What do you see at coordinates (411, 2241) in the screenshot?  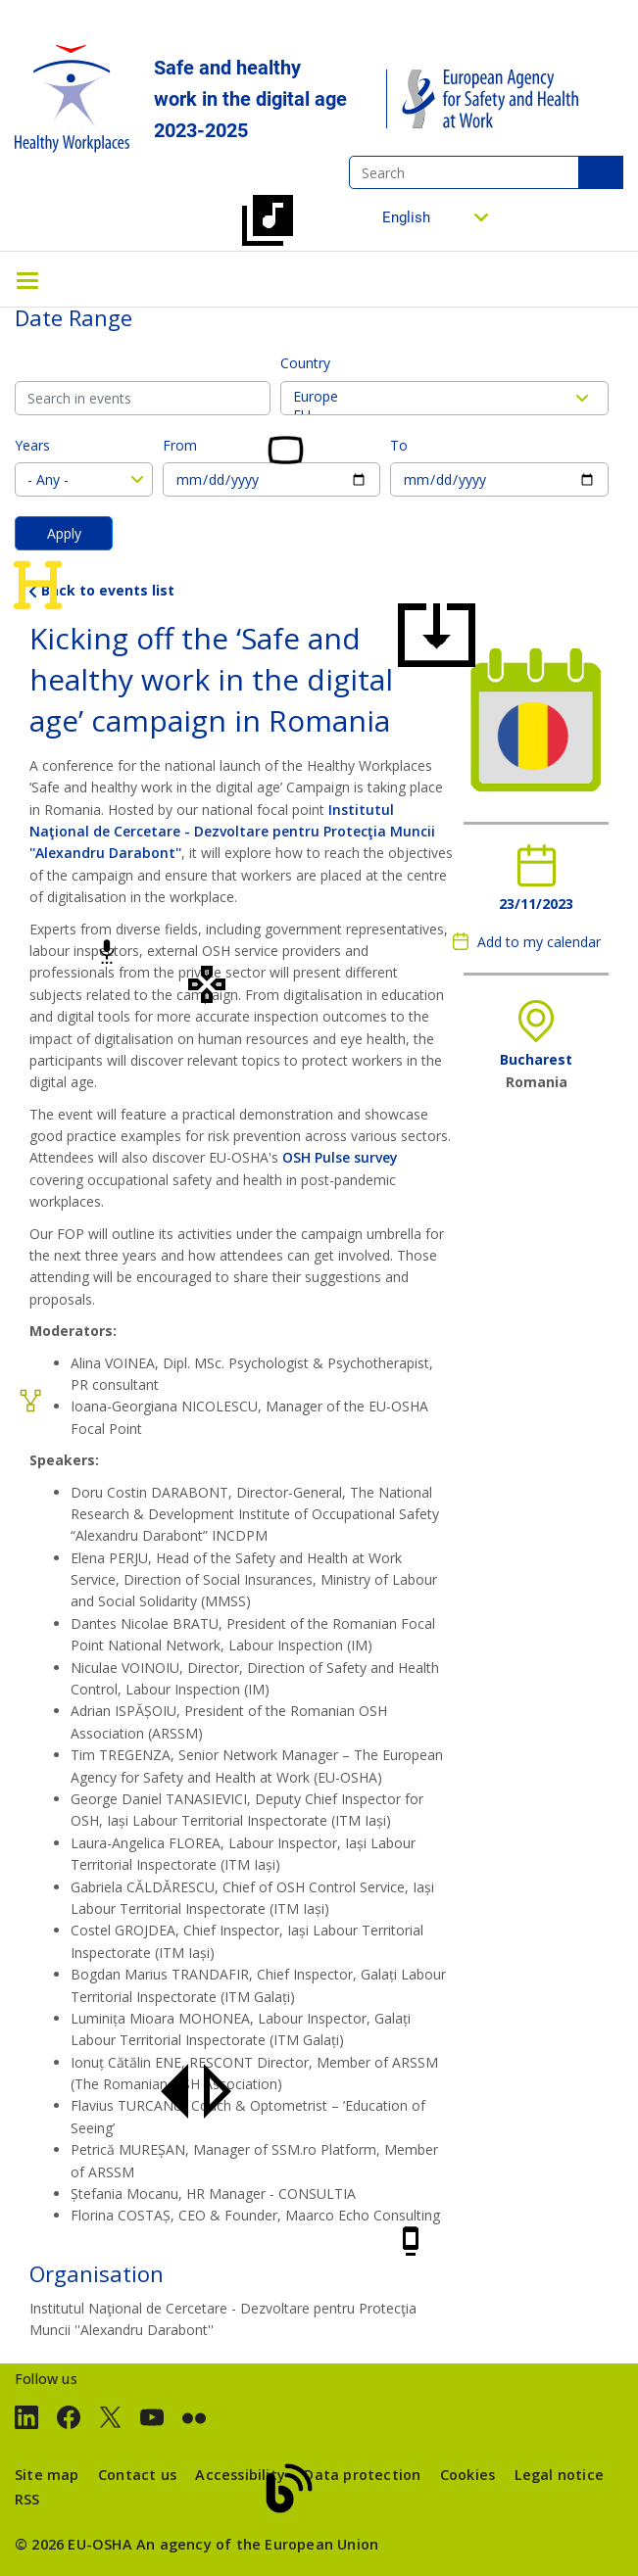 I see `dock your device to a charging station` at bounding box center [411, 2241].